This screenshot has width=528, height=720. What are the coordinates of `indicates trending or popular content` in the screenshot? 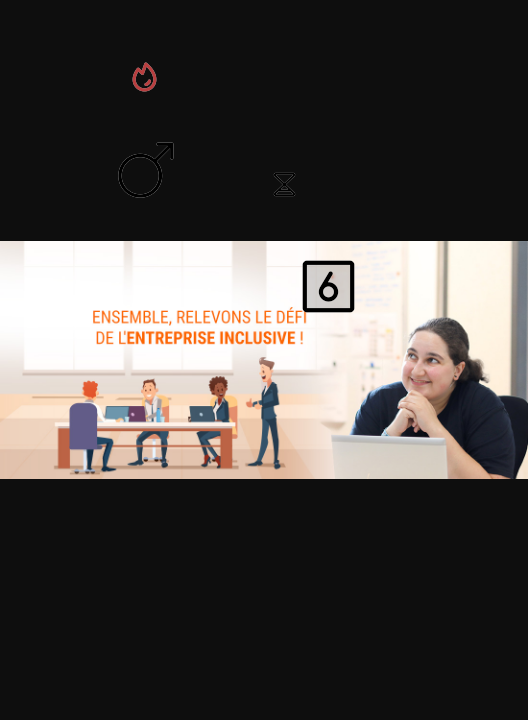 It's located at (144, 77).